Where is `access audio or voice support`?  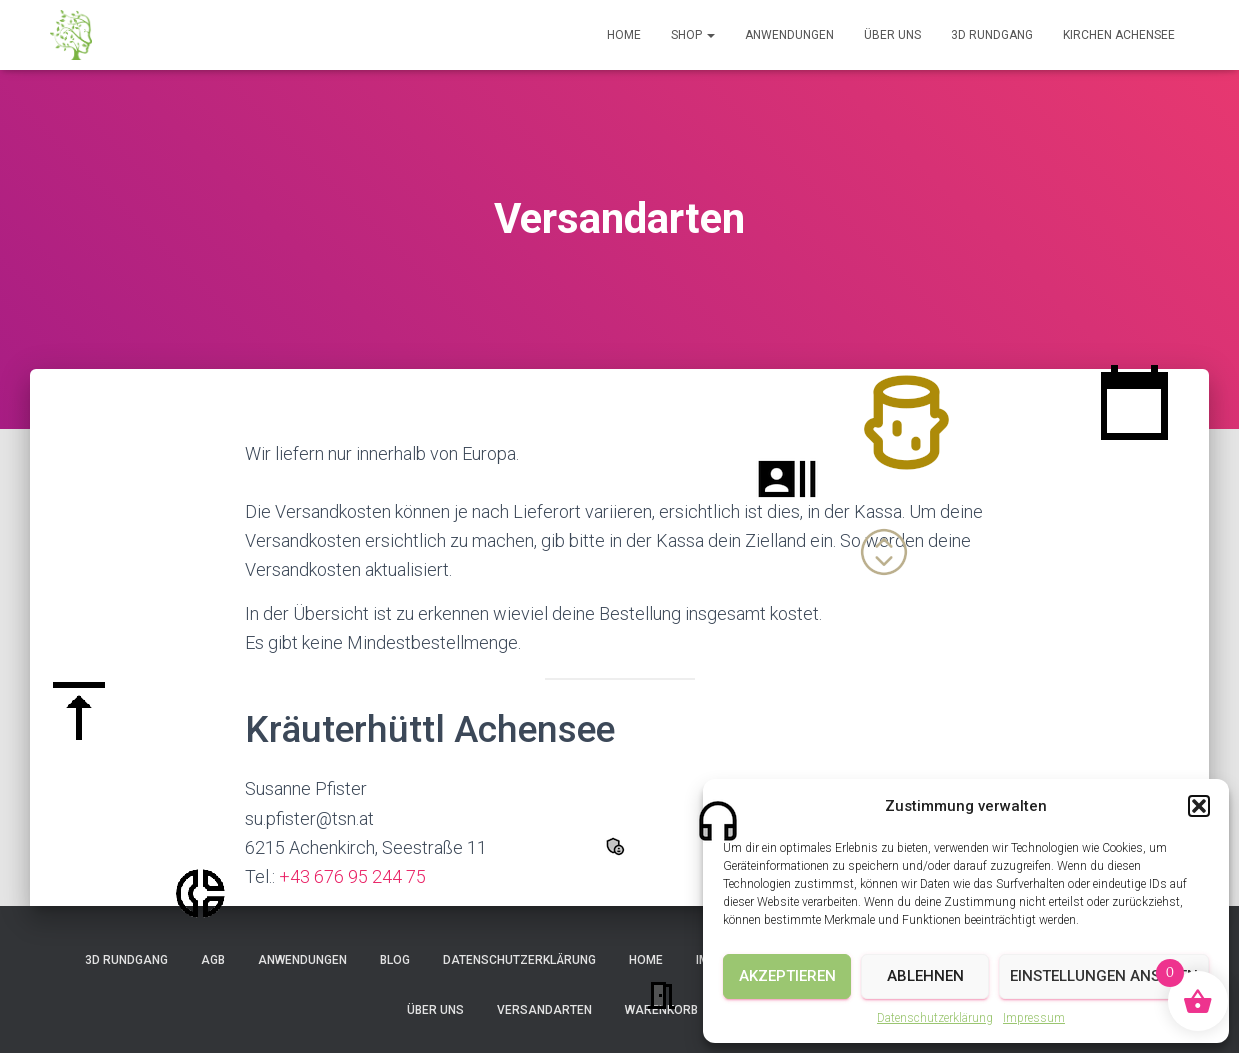 access audio or voice support is located at coordinates (718, 824).